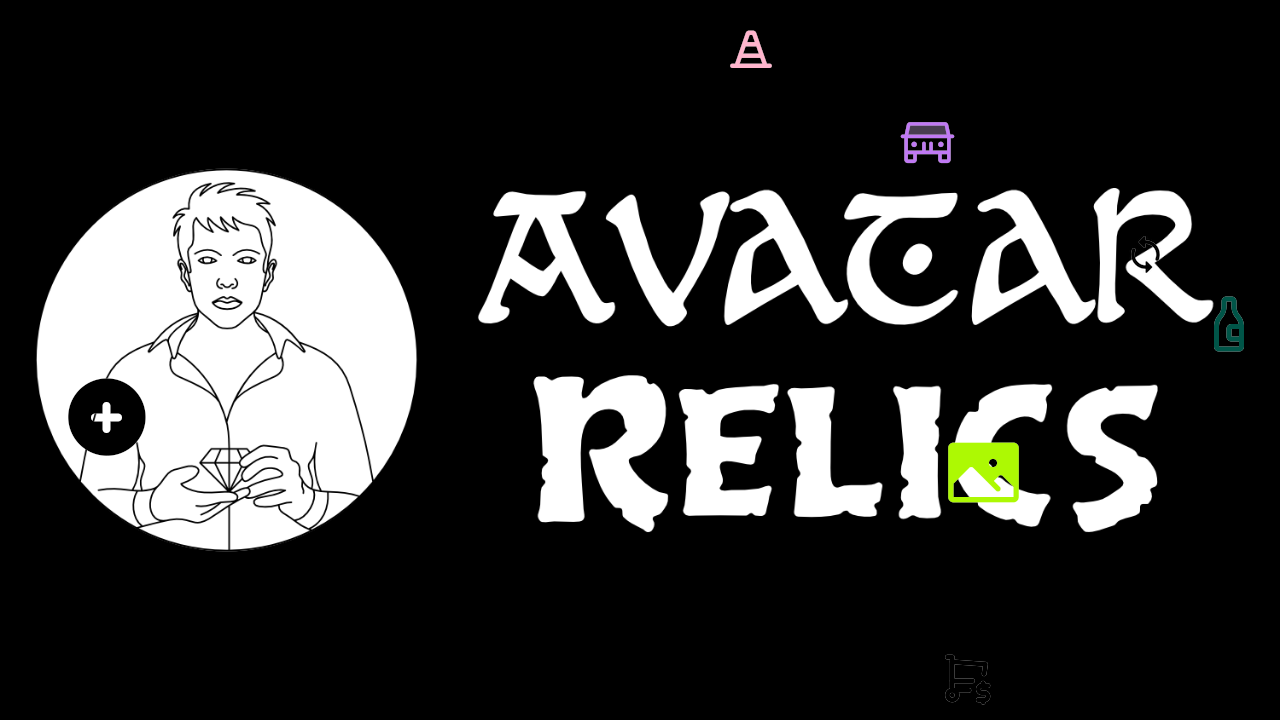 The image size is (1280, 720). I want to click on indicates construction or maintenance in progress, so click(751, 50).